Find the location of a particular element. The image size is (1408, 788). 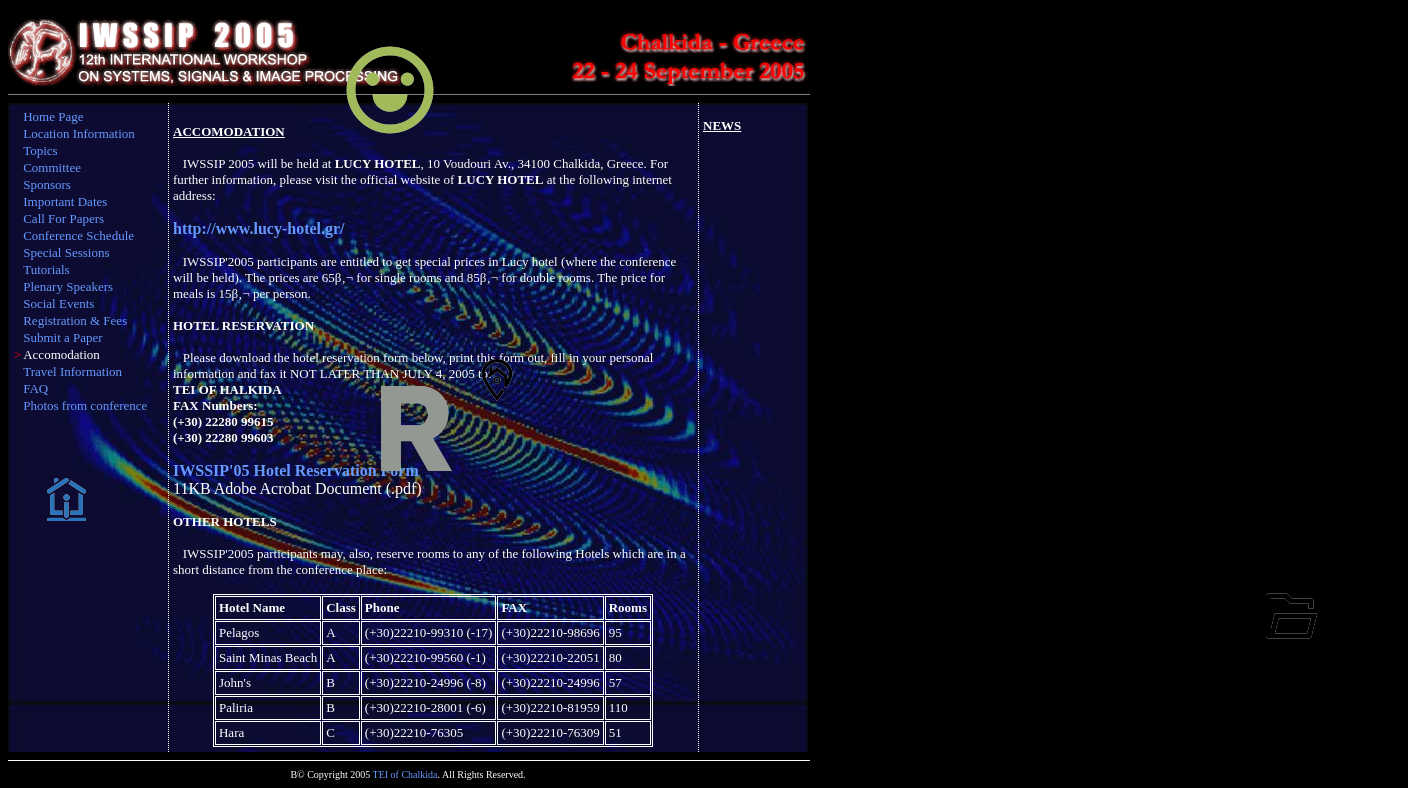

open the Zingat real estate app is located at coordinates (497, 380).